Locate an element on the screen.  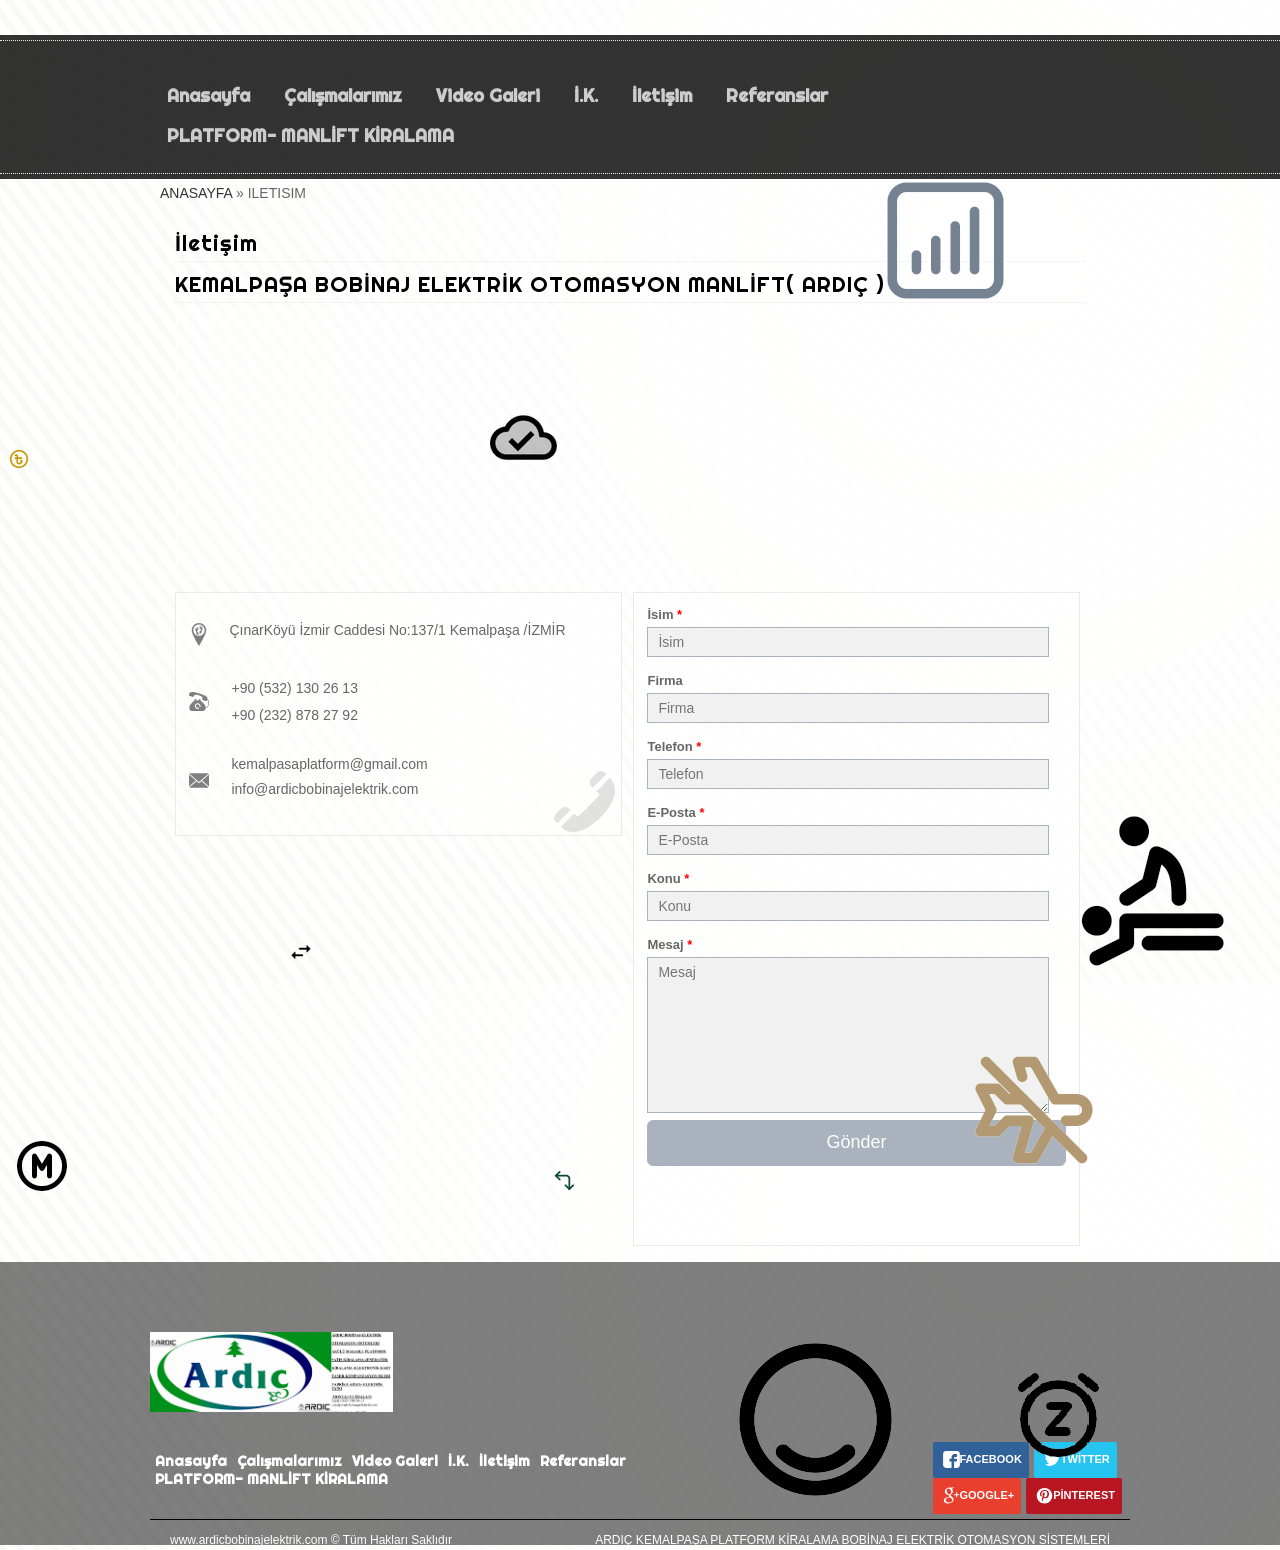
access massage or spa services is located at coordinates (1156, 883).